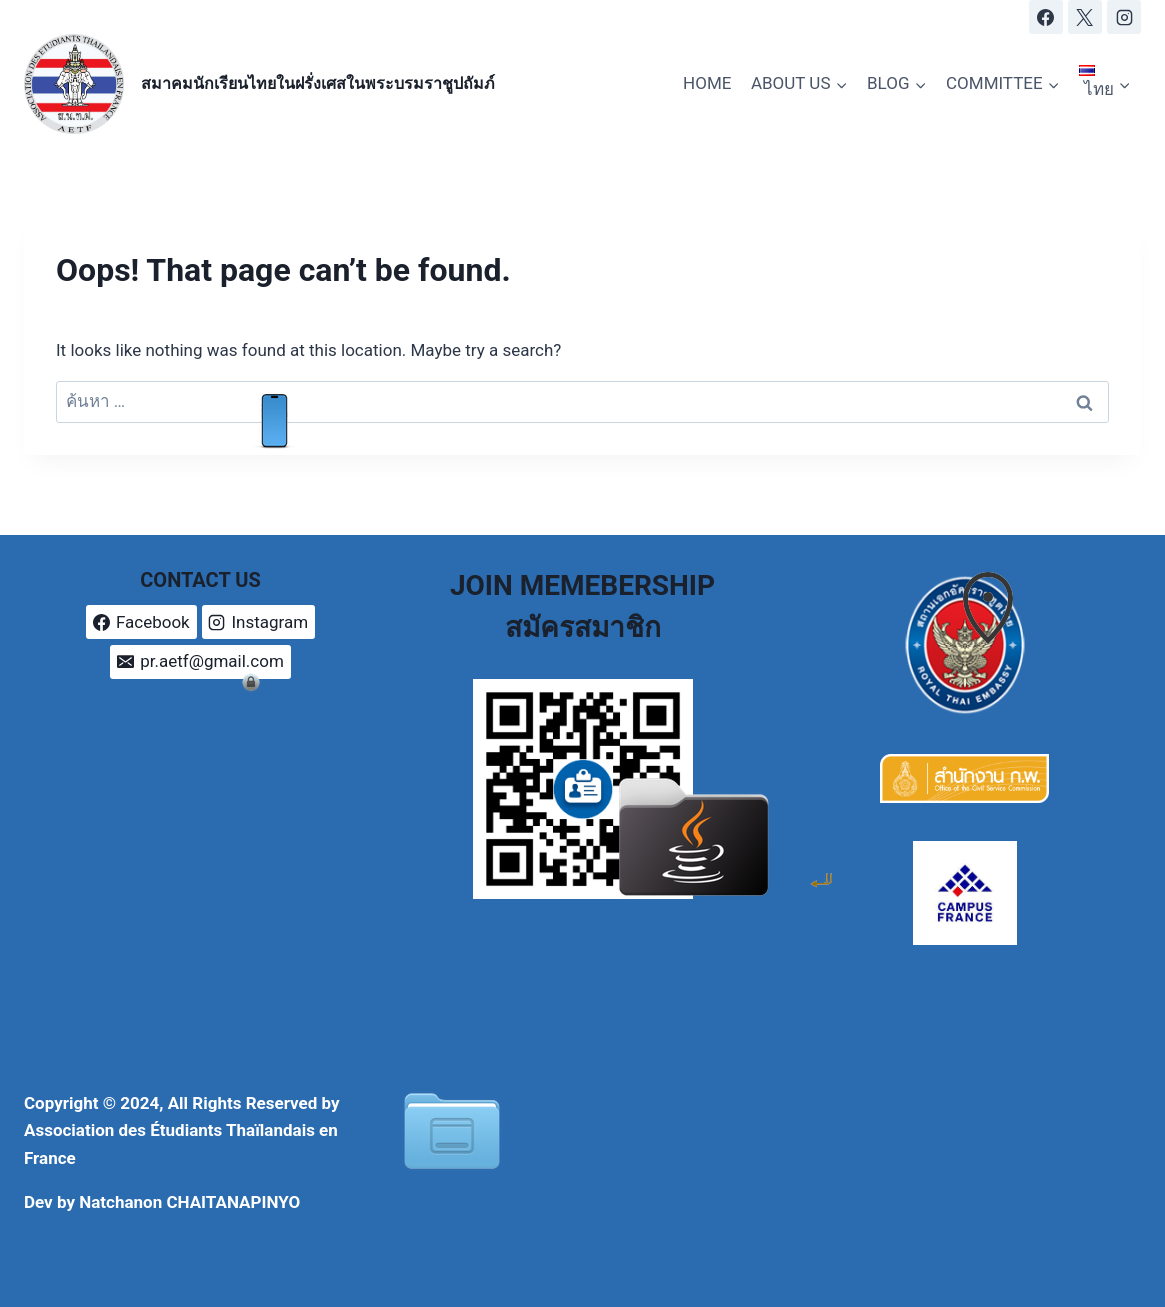 Image resolution: width=1165 pixels, height=1307 pixels. What do you see at coordinates (284, 650) in the screenshot?
I see `indicates a locked or protected item` at bounding box center [284, 650].